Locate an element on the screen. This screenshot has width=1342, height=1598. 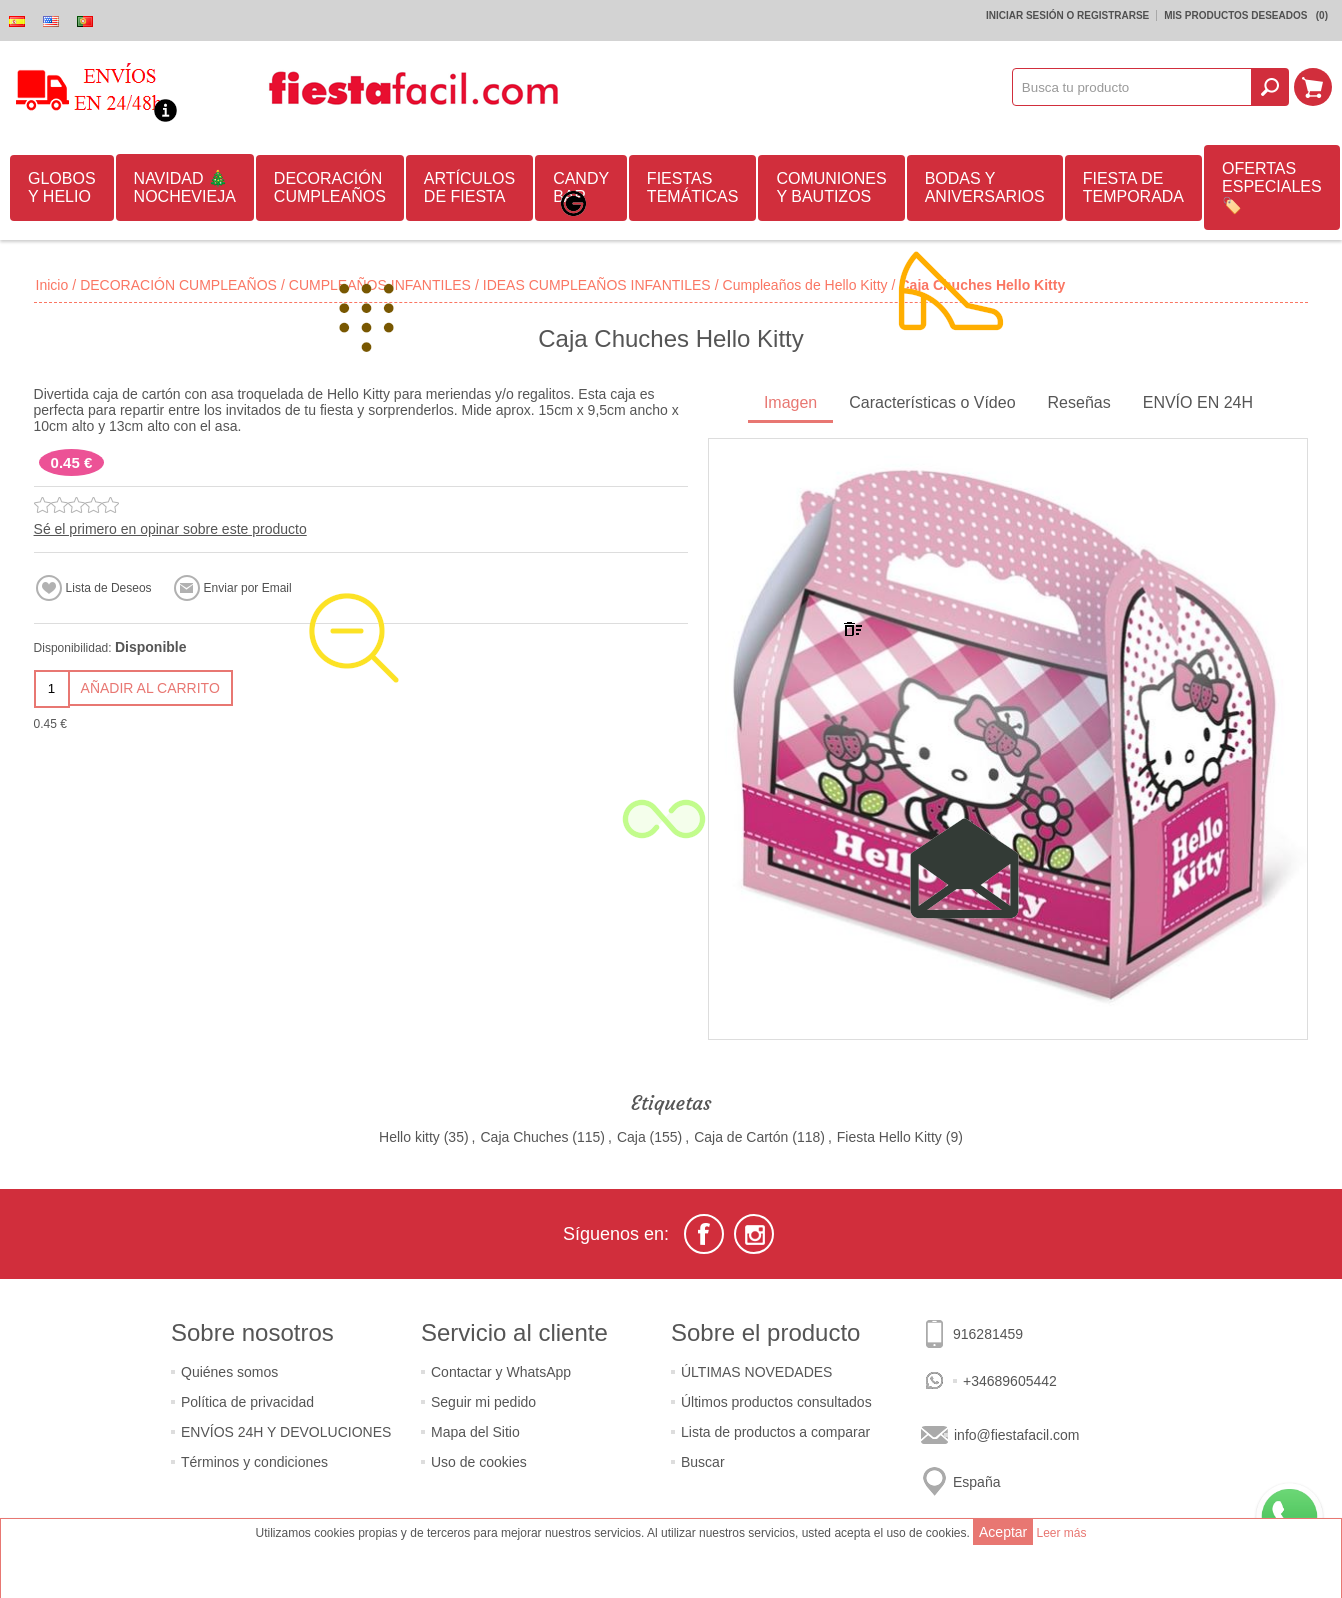
zoom out is located at coordinates (354, 638).